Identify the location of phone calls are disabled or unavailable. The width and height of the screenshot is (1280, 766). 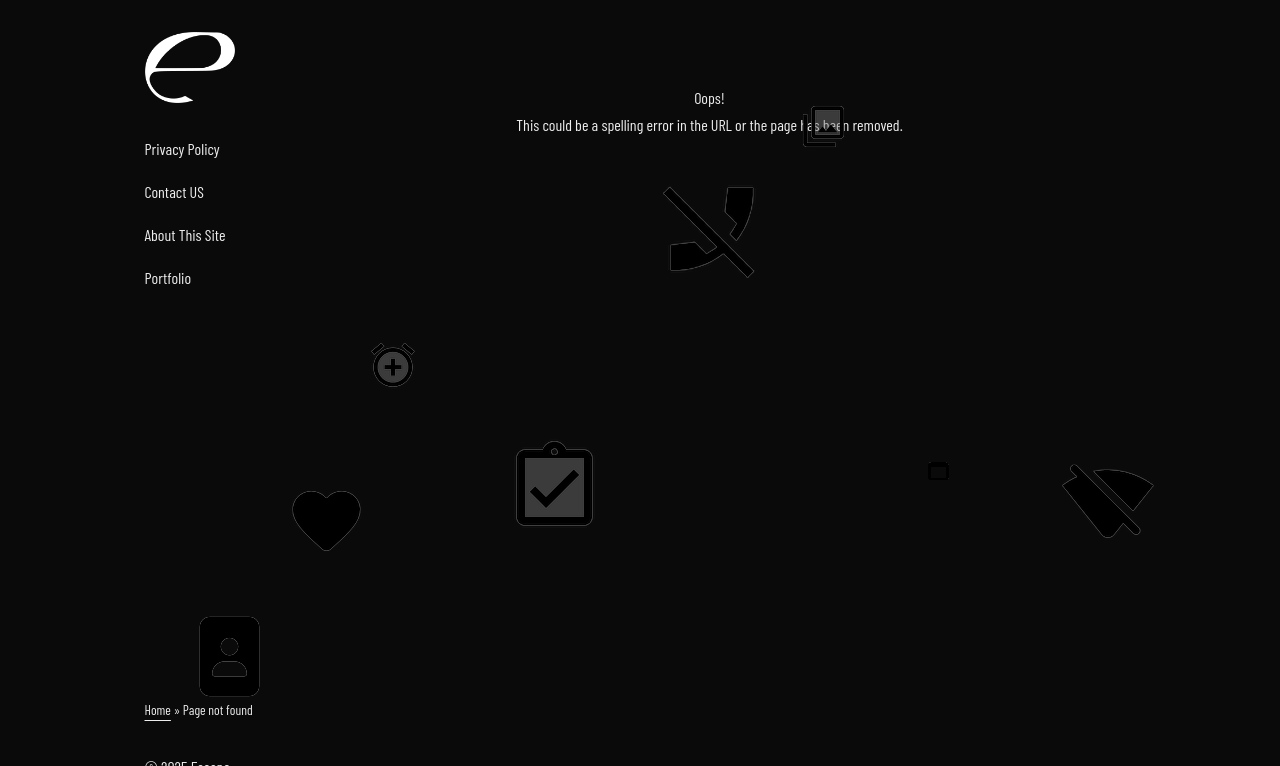
(712, 229).